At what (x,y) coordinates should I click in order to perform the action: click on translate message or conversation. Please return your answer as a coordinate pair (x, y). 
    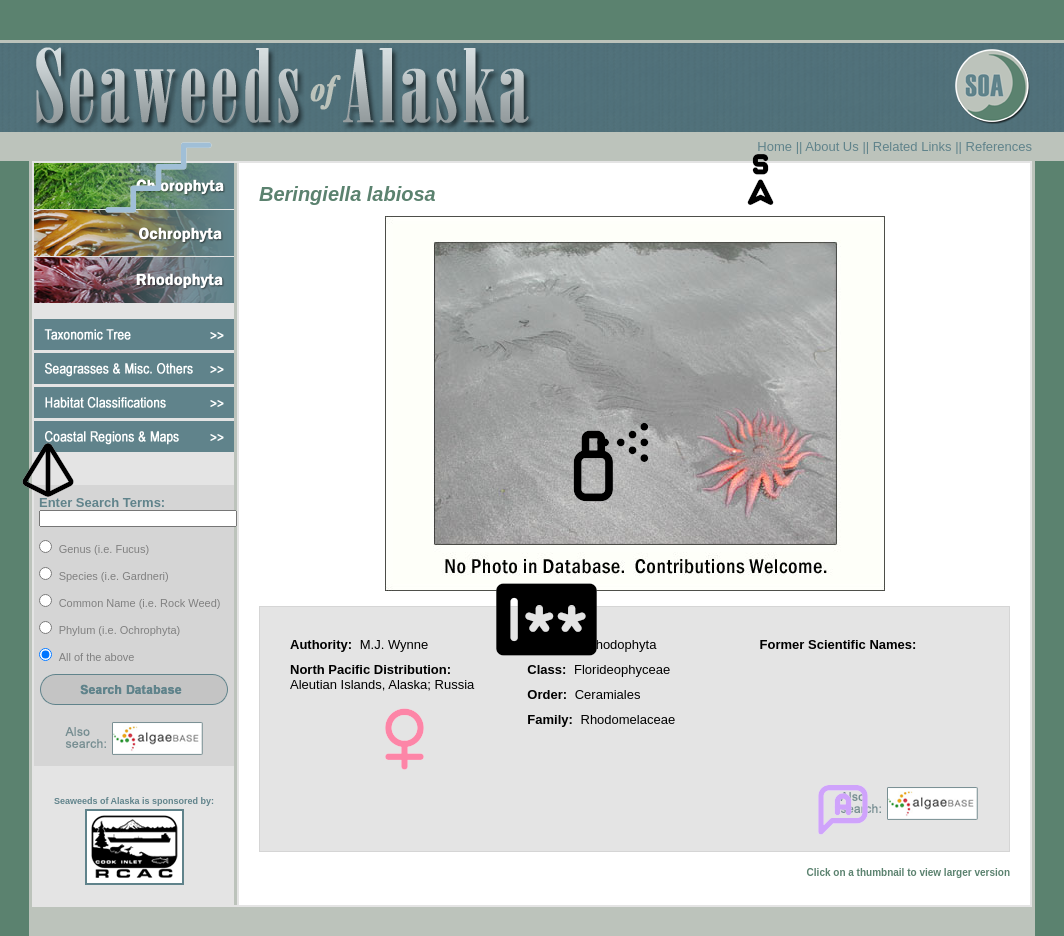
    Looking at the image, I should click on (843, 807).